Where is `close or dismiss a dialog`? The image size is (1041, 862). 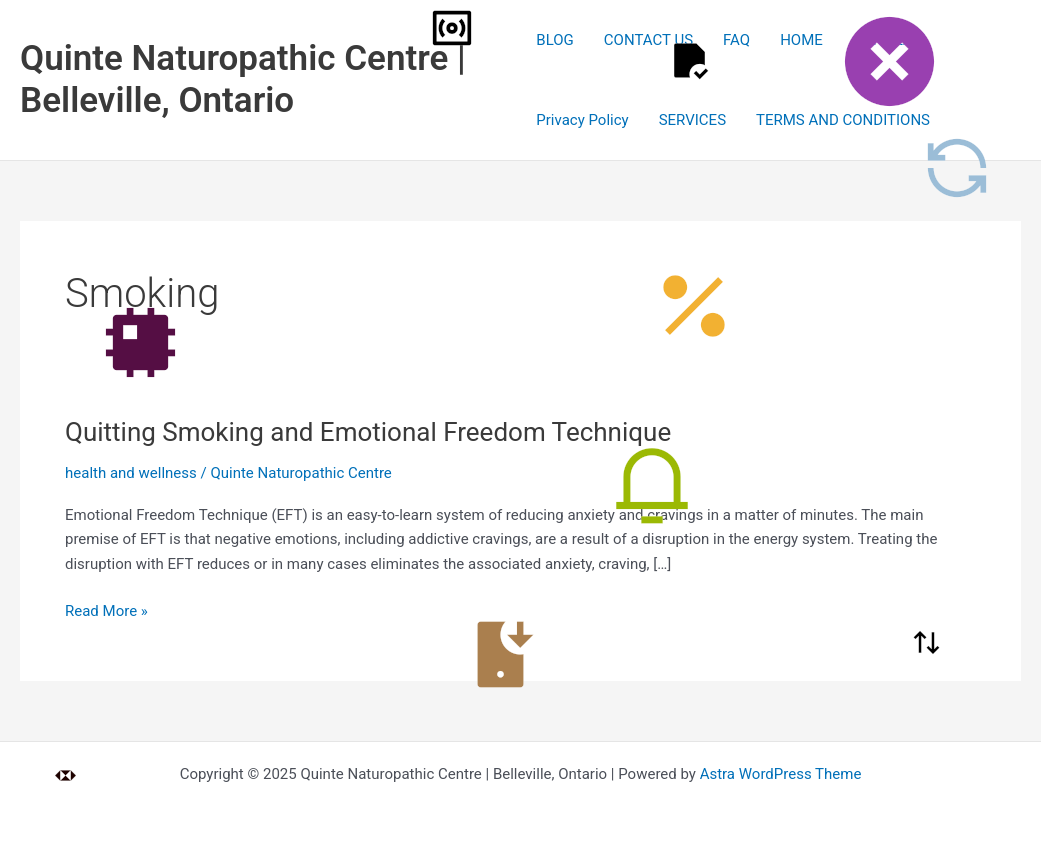
close or dismiss a dialog is located at coordinates (889, 61).